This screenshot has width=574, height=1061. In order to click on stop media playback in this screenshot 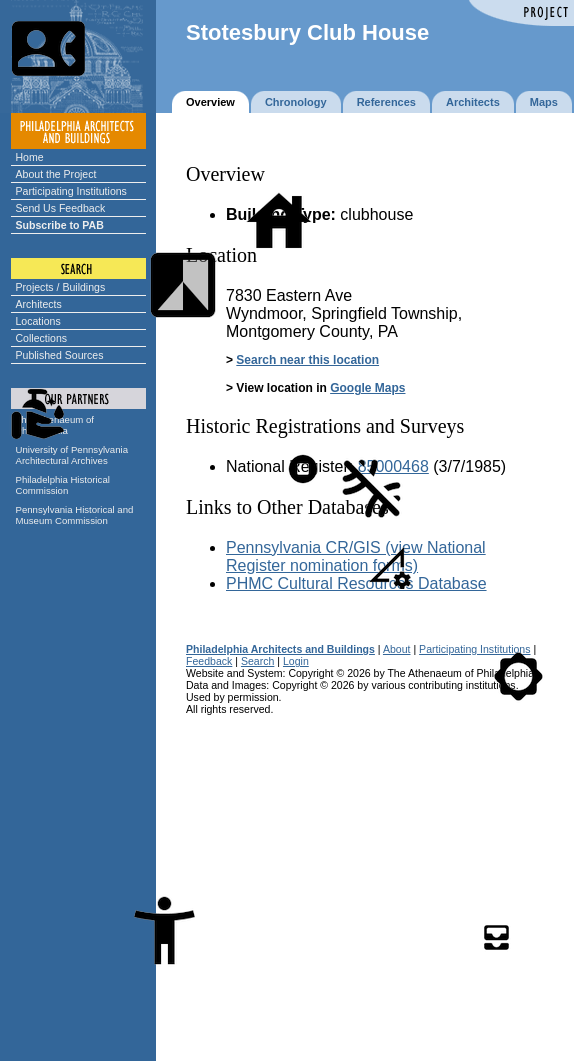, I will do `click(303, 469)`.